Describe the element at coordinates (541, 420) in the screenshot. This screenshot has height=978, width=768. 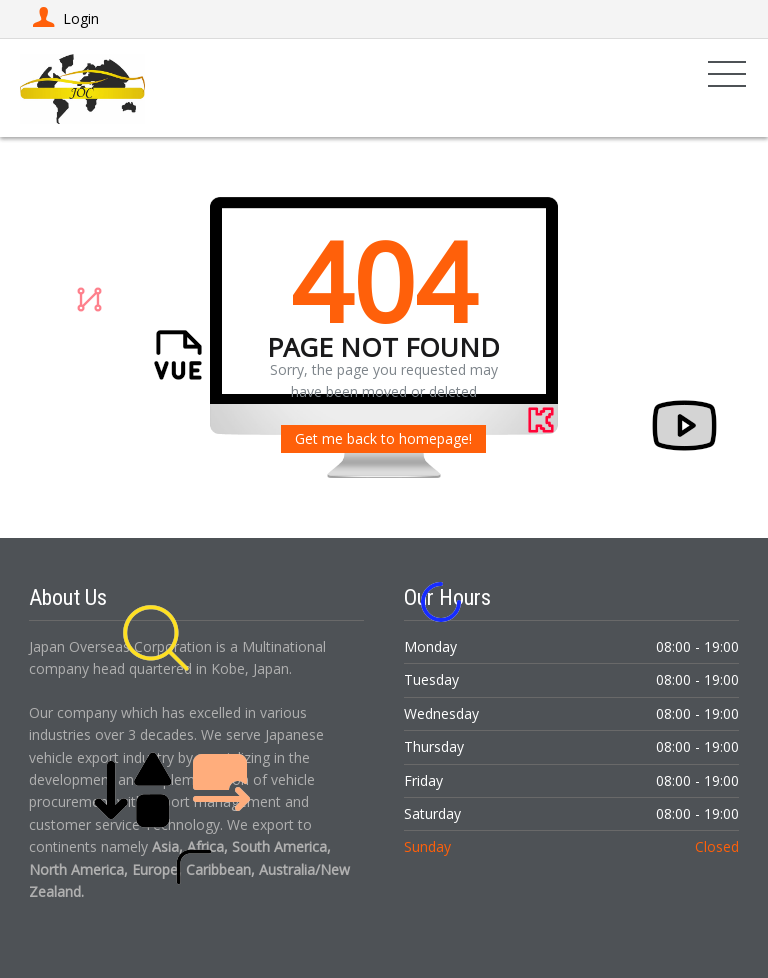
I see `visit kick streaming platform` at that location.